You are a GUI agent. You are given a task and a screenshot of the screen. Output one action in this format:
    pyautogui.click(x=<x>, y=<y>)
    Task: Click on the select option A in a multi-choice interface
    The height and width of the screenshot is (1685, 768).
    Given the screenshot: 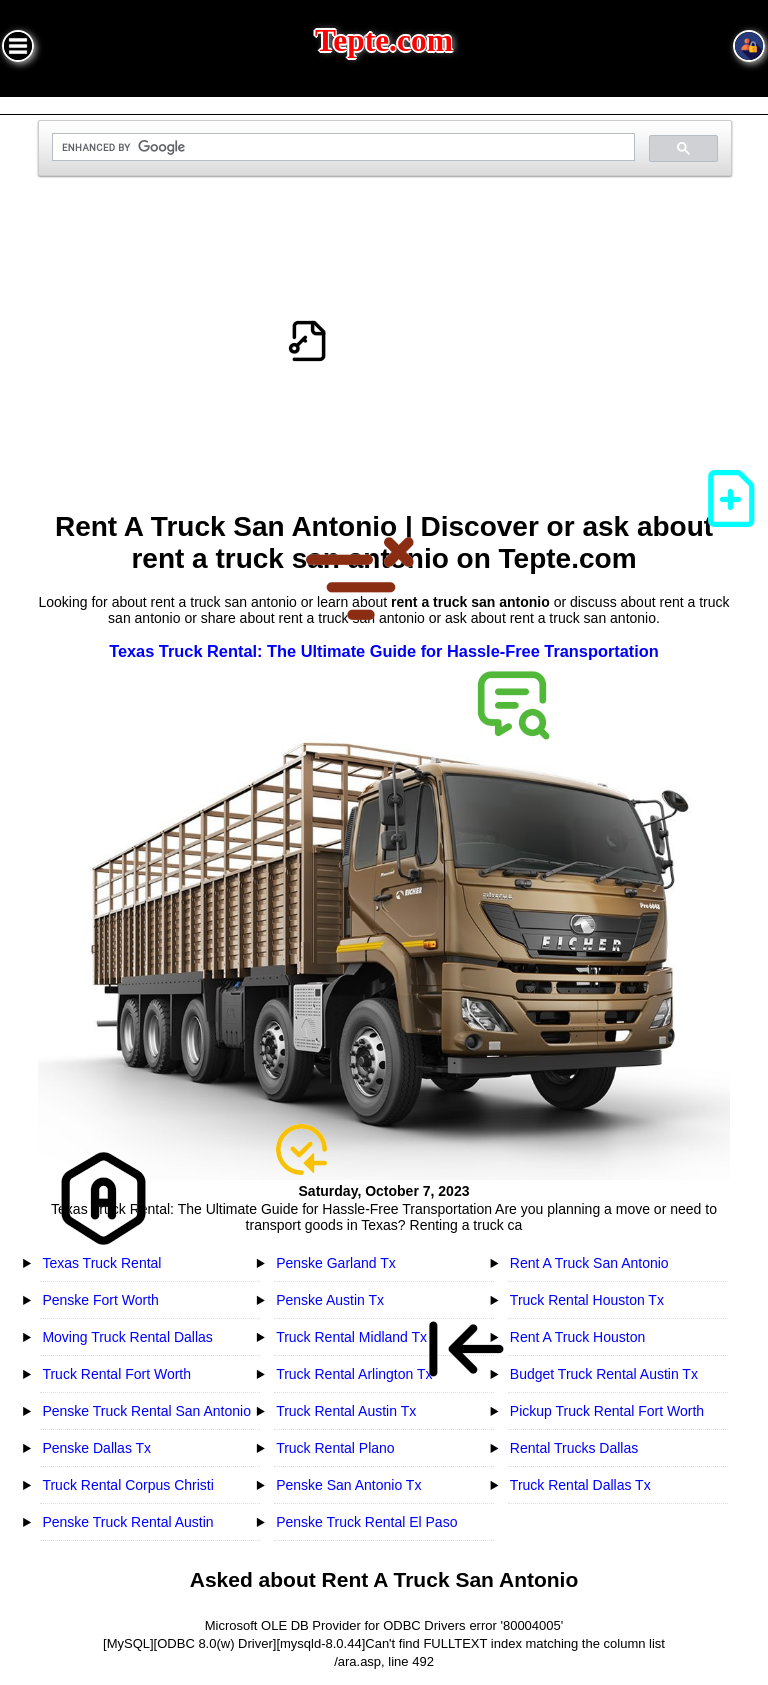 What is the action you would take?
    pyautogui.click(x=103, y=1198)
    